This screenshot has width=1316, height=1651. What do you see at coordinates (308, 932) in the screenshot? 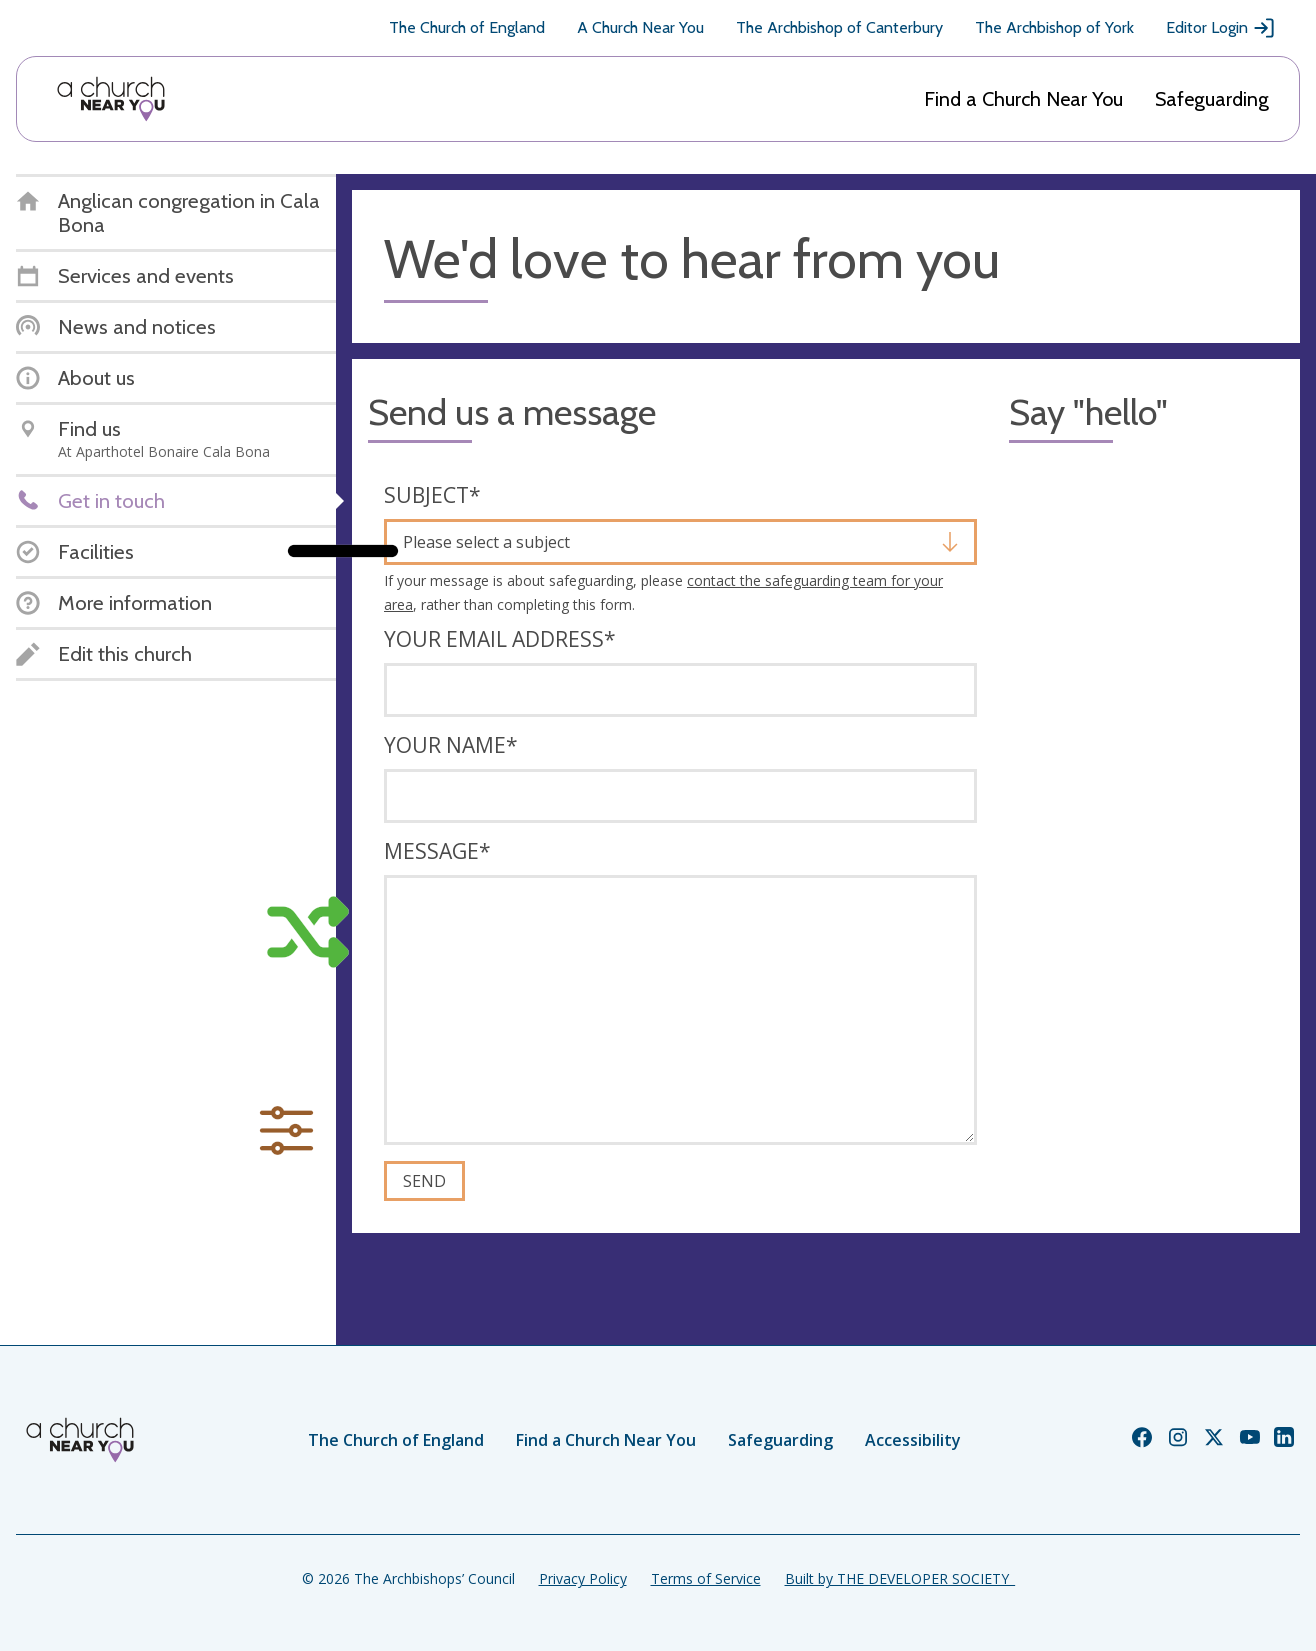
I see `shuffle playlist or queue` at bounding box center [308, 932].